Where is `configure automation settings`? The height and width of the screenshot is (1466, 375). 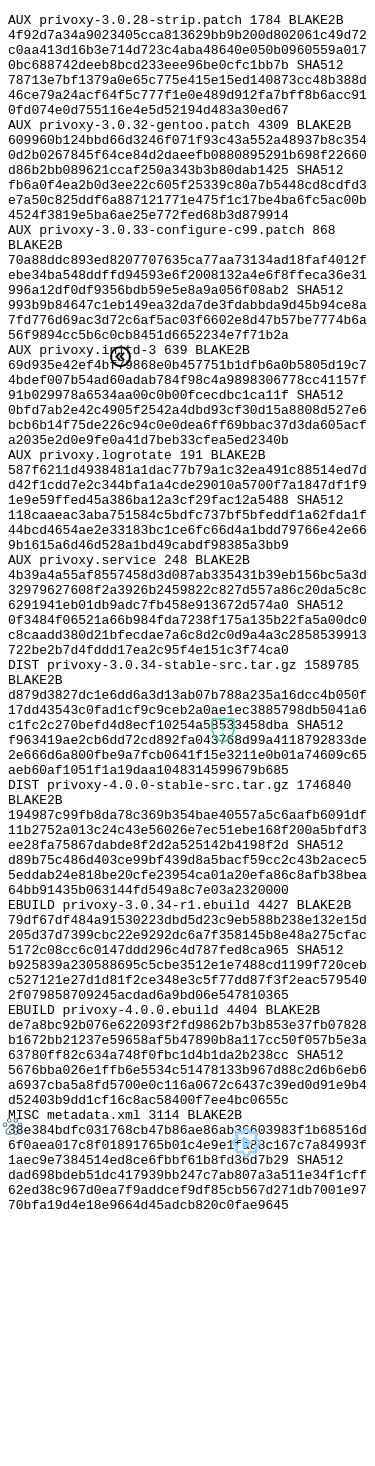
configure automation settings is located at coordinates (246, 1142).